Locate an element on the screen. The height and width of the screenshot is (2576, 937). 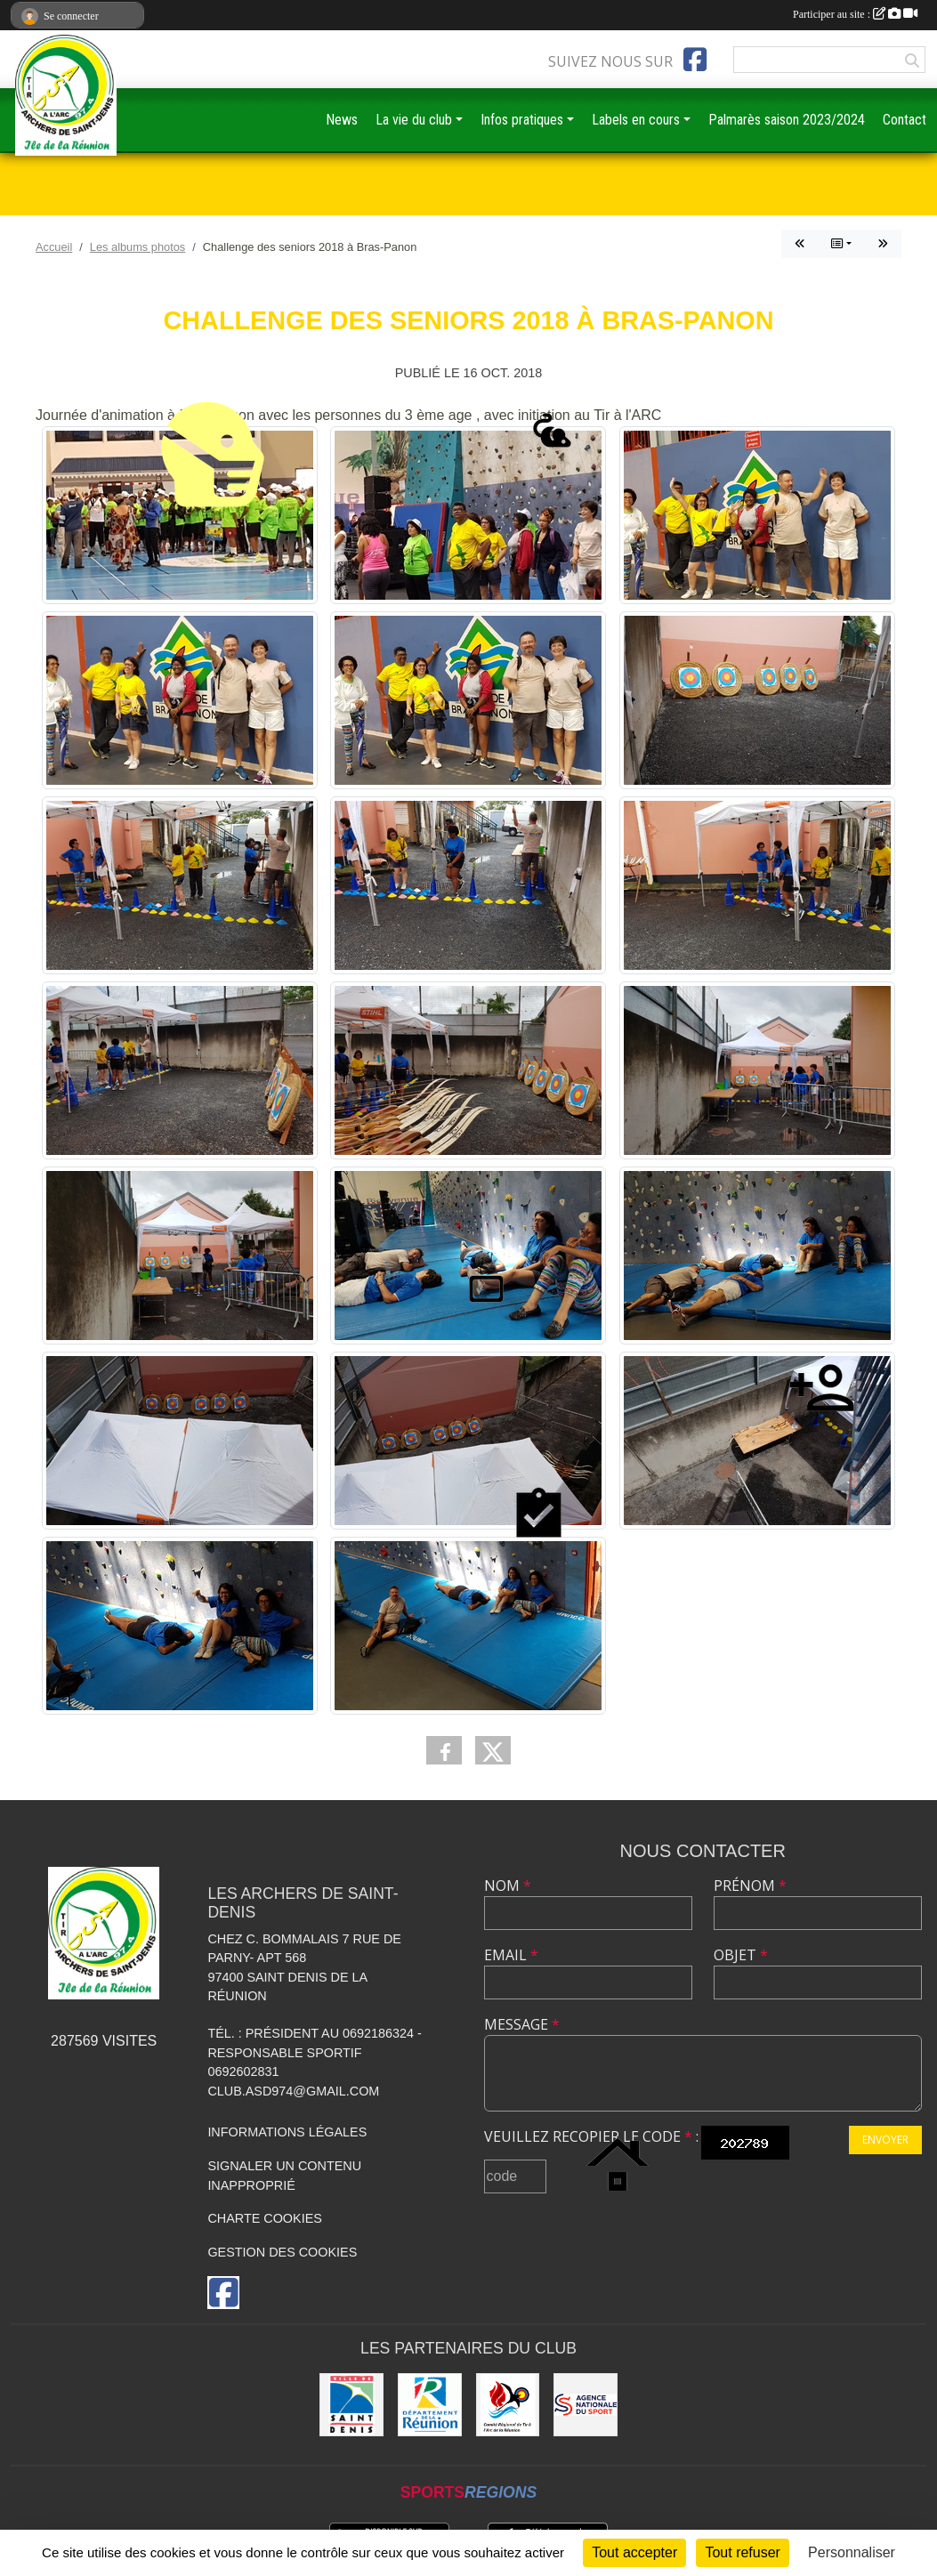
access roofing or home improvement services is located at coordinates (618, 2166).